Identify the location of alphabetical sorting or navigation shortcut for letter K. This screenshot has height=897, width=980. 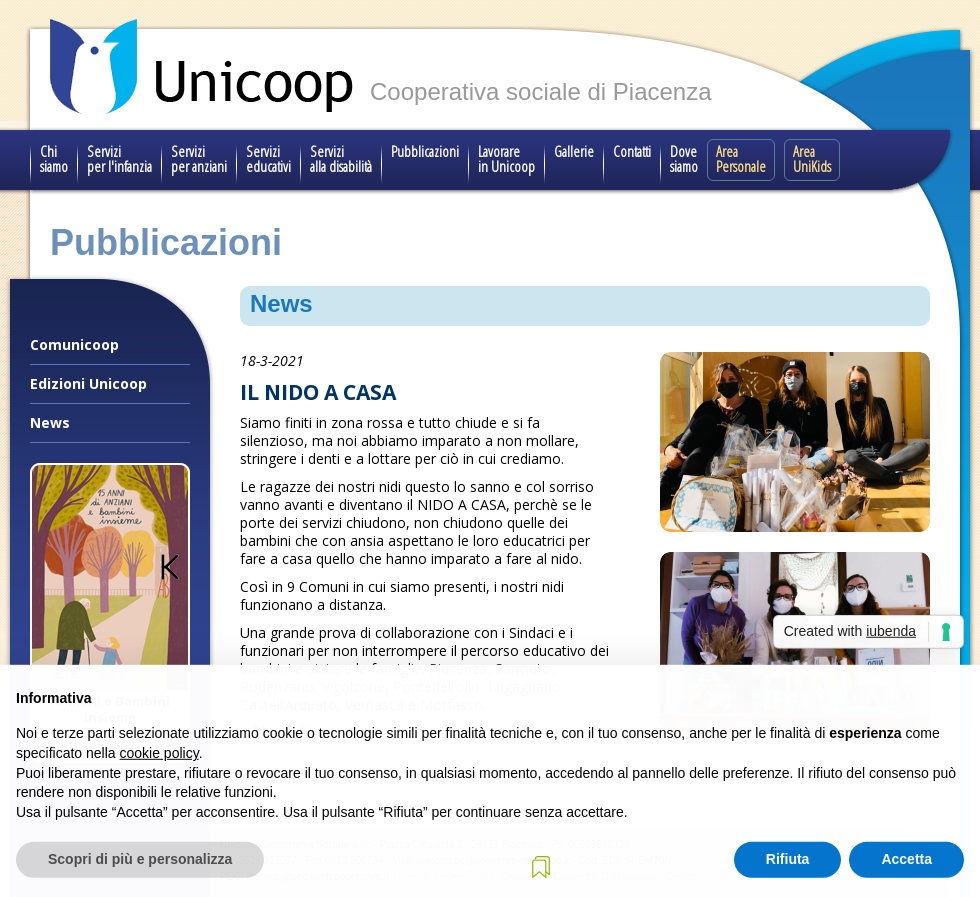
(170, 567).